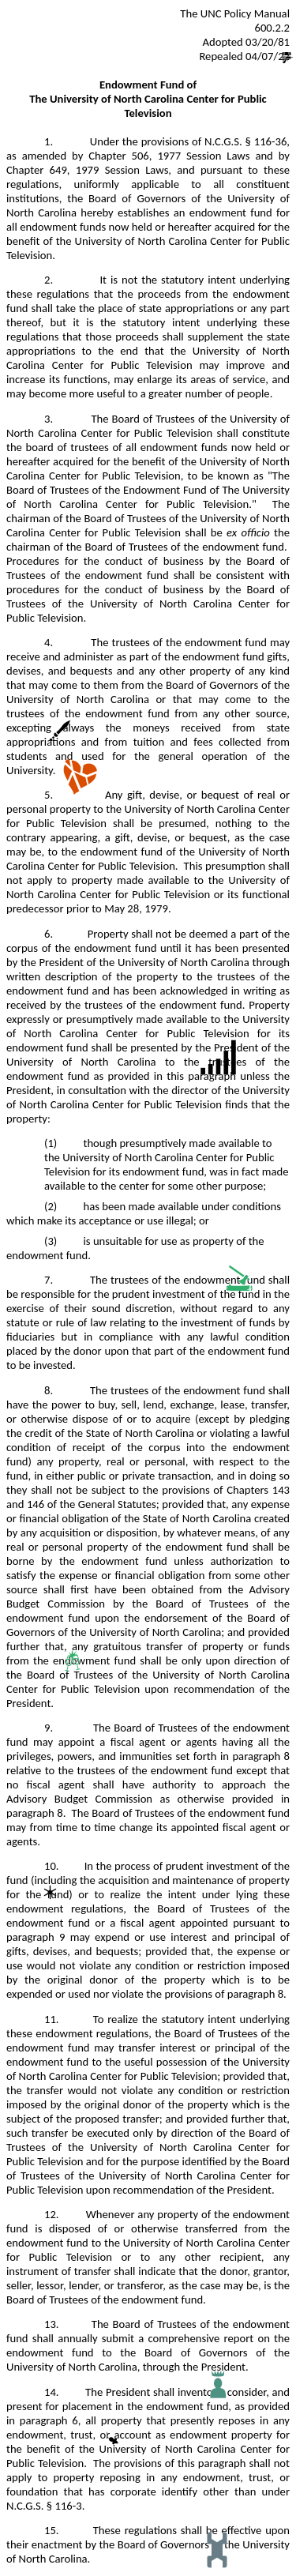 This screenshot has width=296, height=2576. What do you see at coordinates (112, 2438) in the screenshot?
I see `select mouse character or pet` at bounding box center [112, 2438].